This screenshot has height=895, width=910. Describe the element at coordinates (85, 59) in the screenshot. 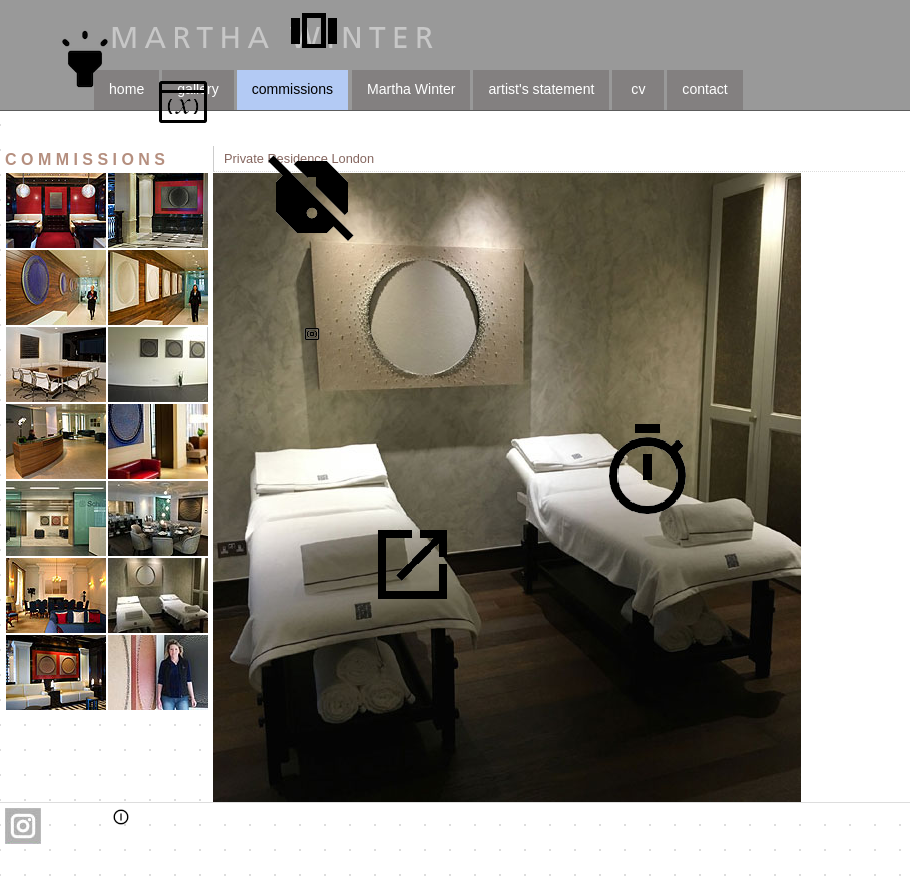

I see `highlight selected text` at that location.